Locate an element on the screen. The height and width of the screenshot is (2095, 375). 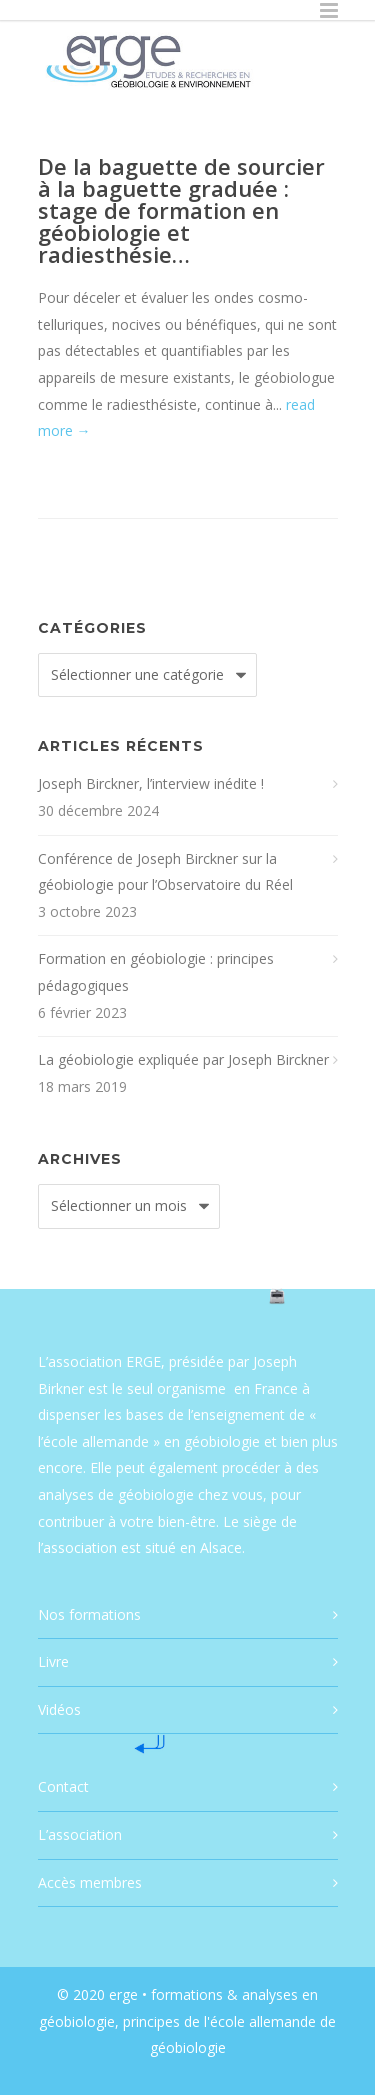
connect to a network printer is located at coordinates (277, 1296).